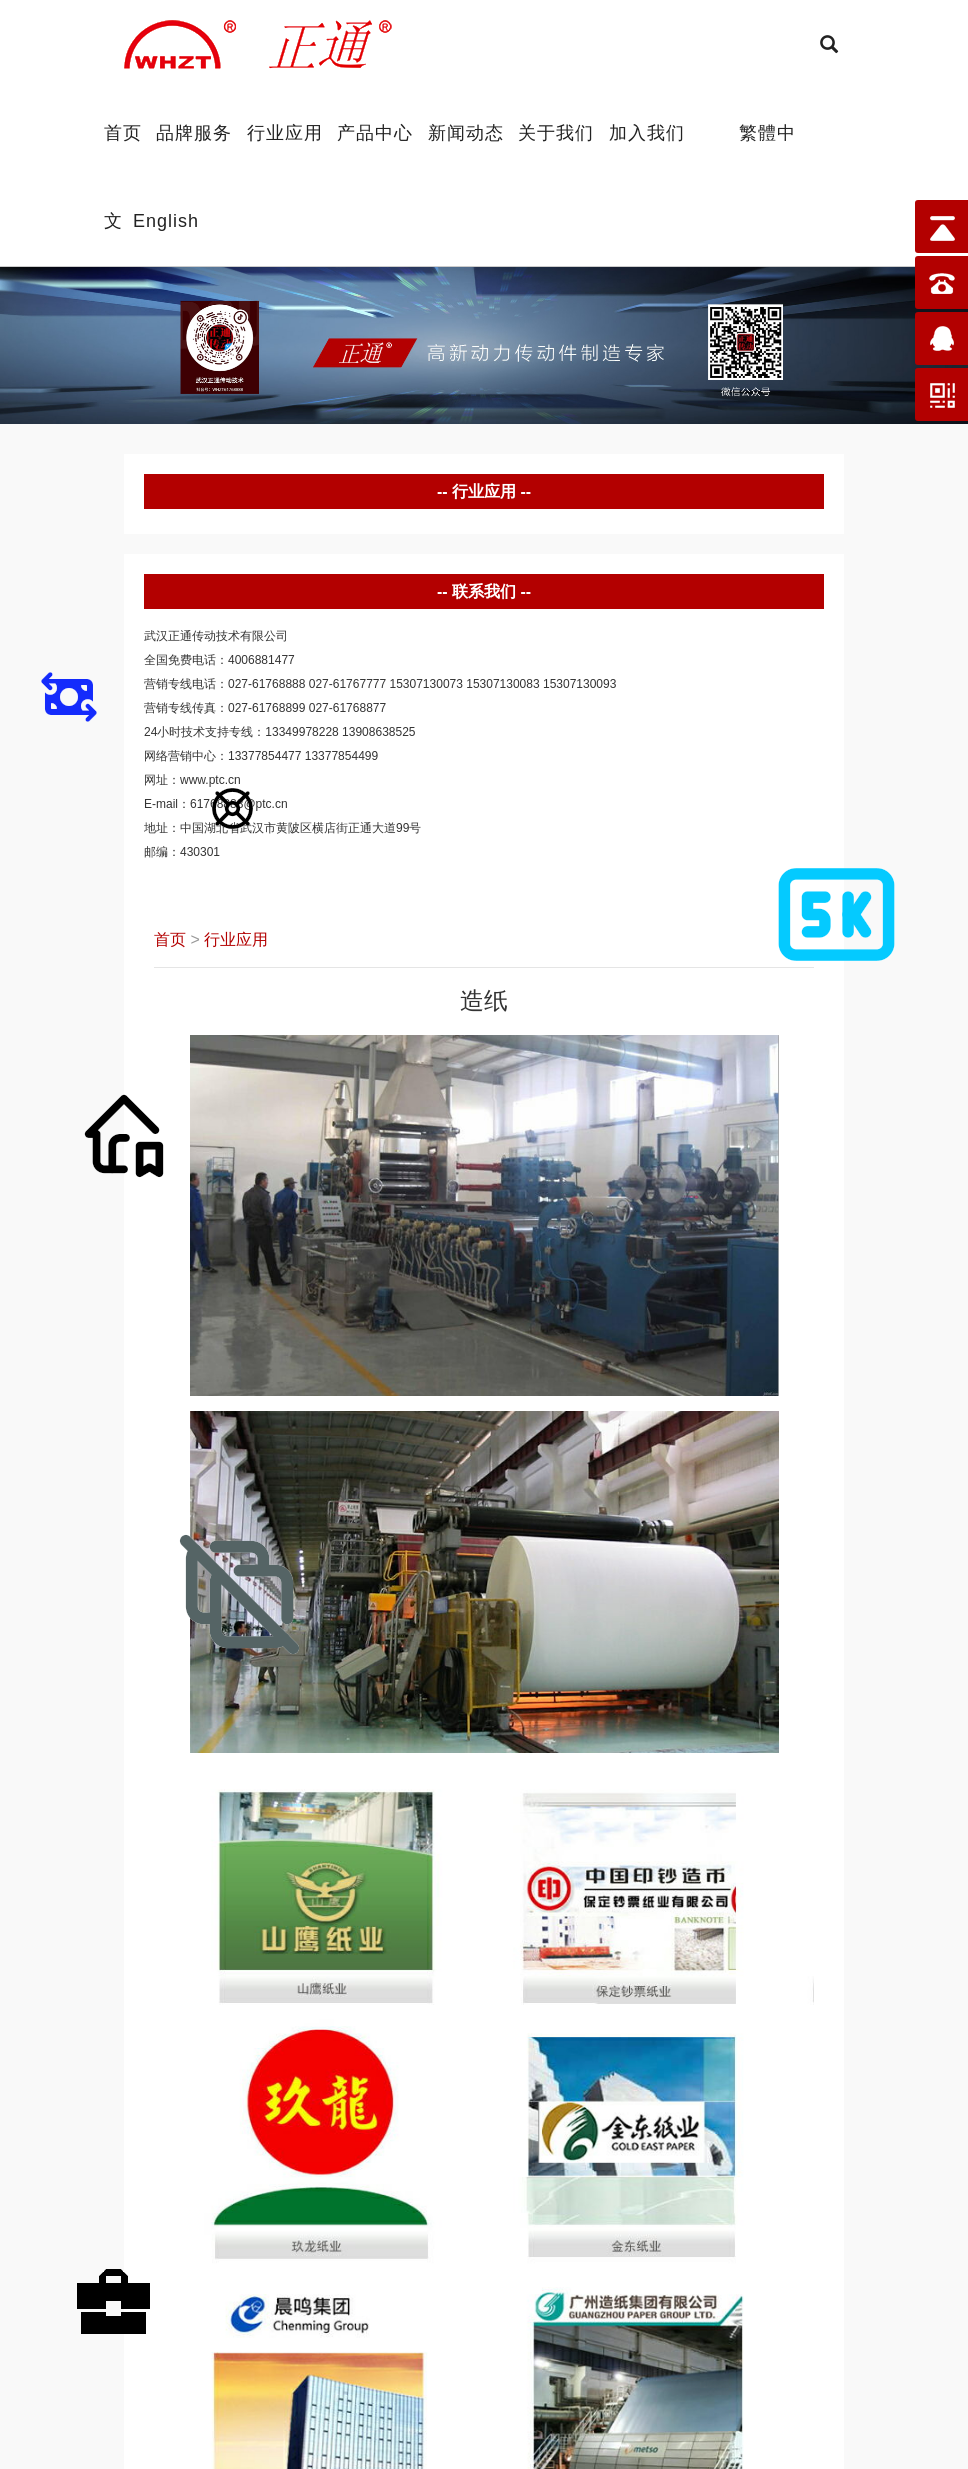  Describe the element at coordinates (113, 2301) in the screenshot. I see `access work or business tools` at that location.